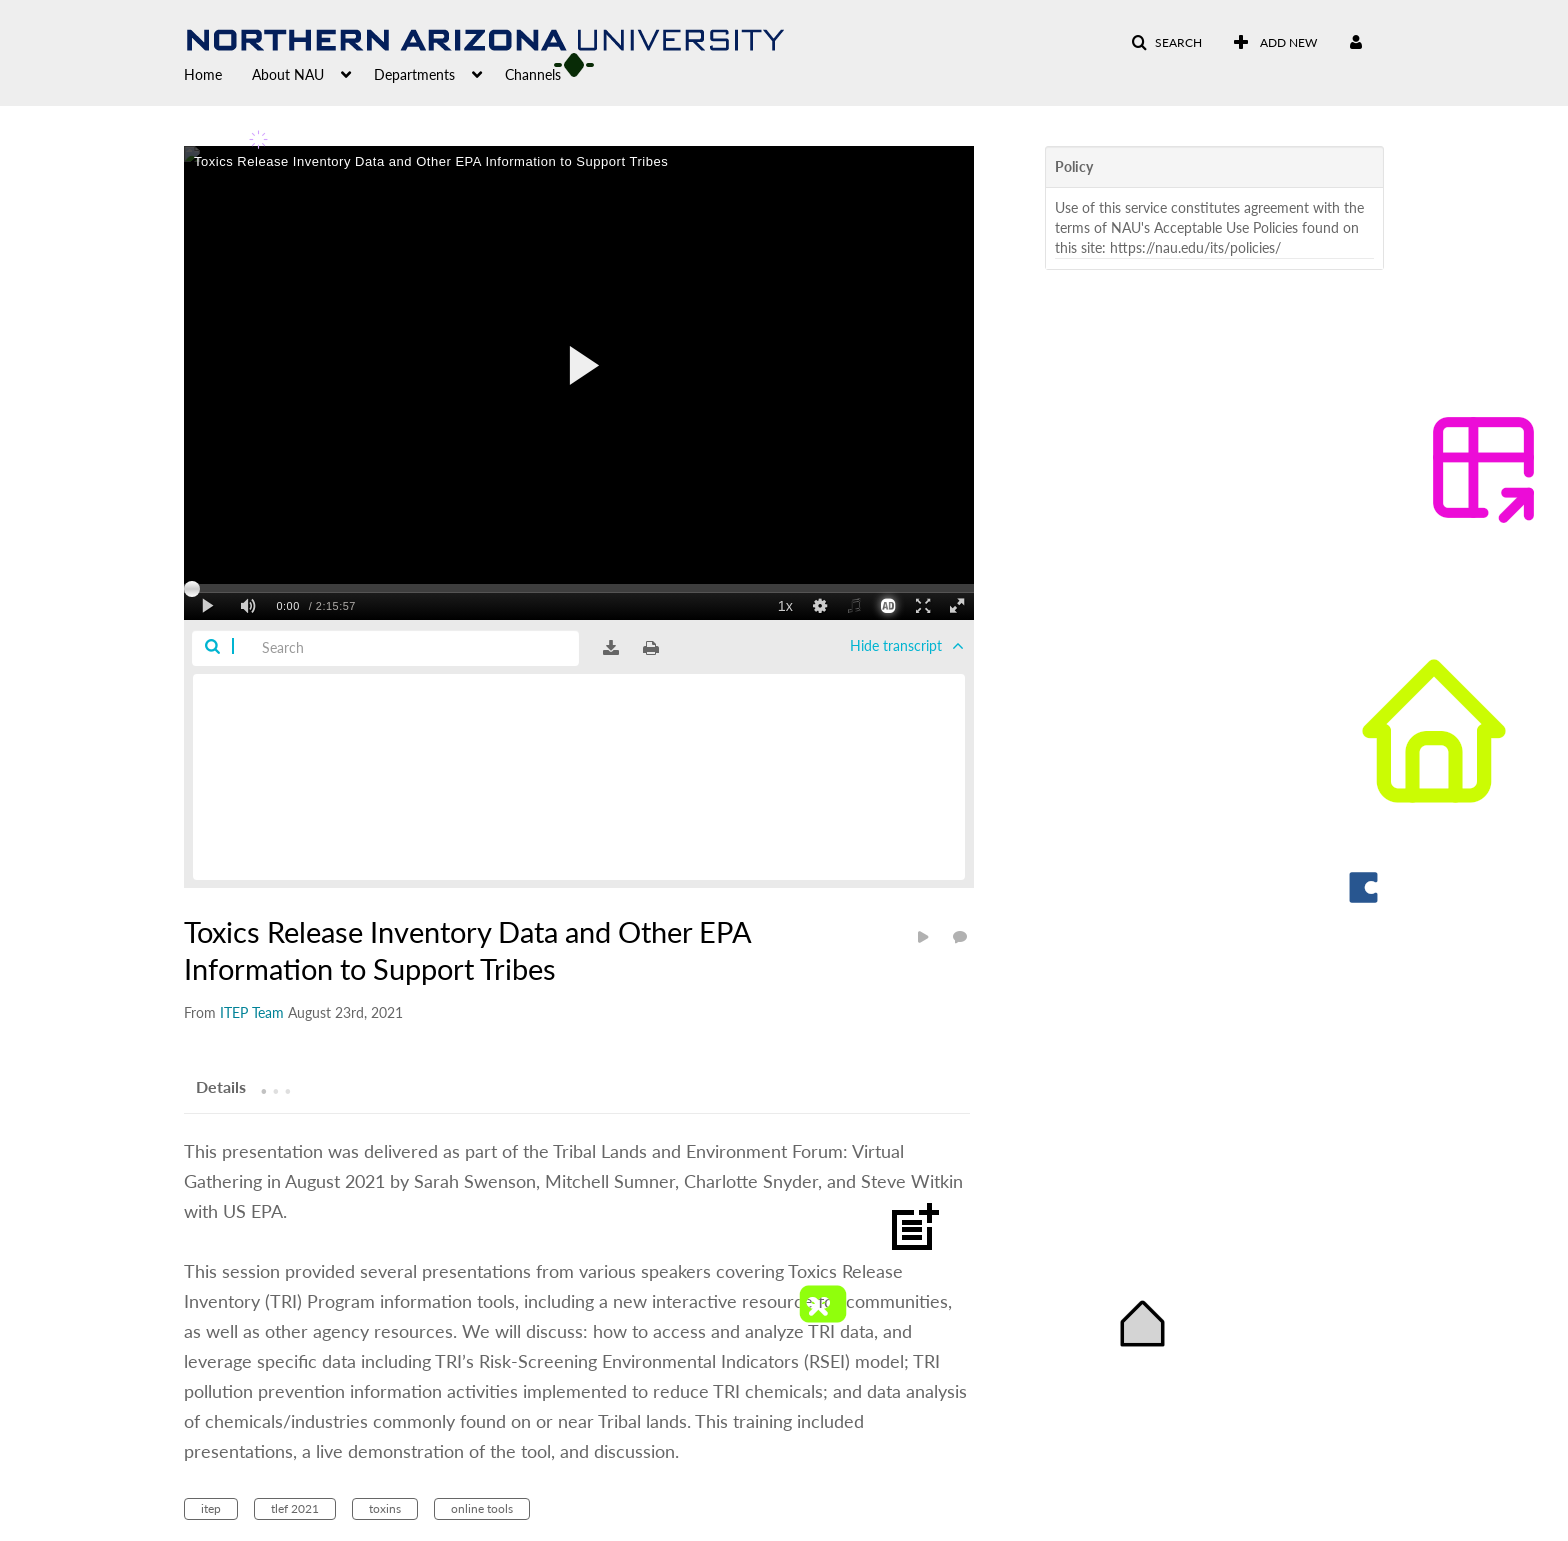 Image resolution: width=1568 pixels, height=1541 pixels. What do you see at coordinates (574, 65) in the screenshot?
I see `align keyframe to horizontal center` at bounding box center [574, 65].